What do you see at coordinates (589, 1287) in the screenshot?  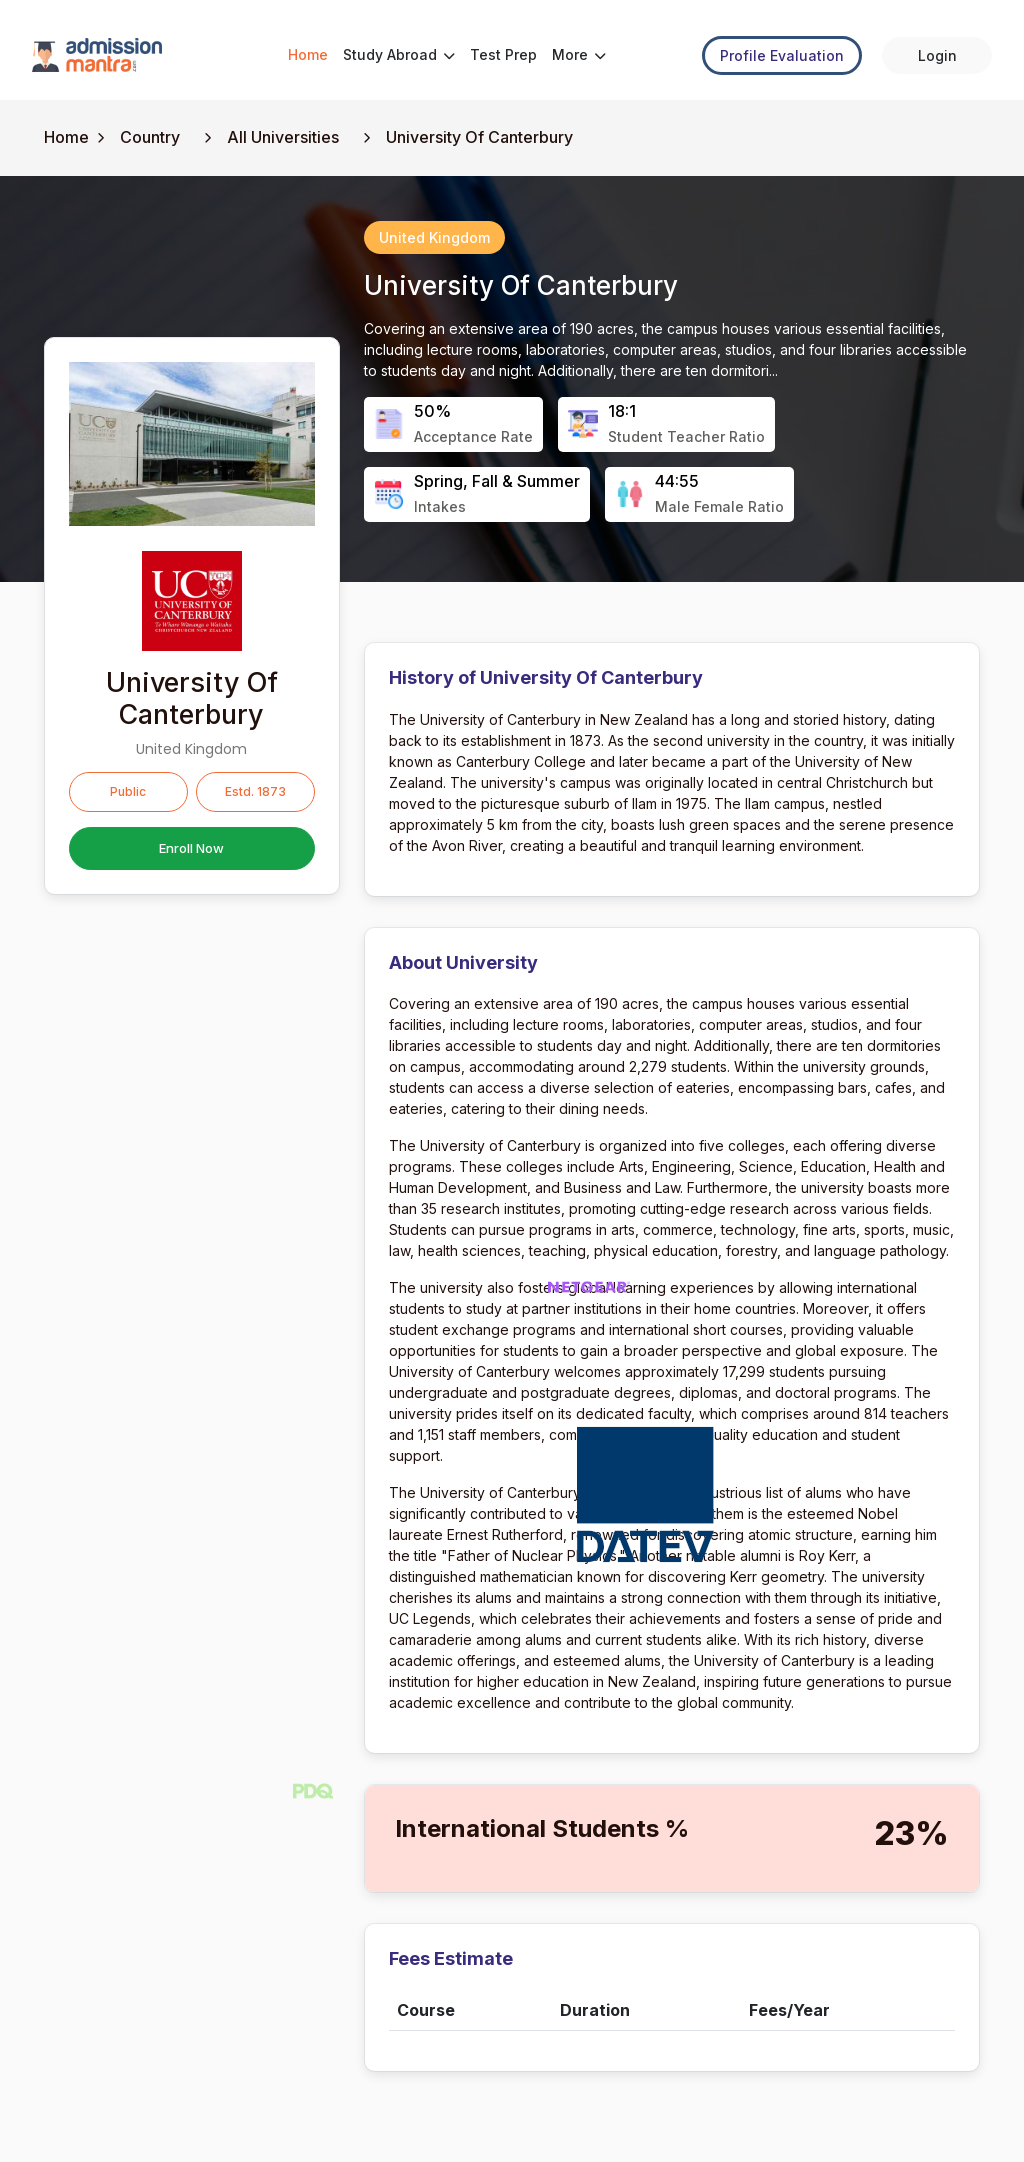 I see `netgear brand logo` at bounding box center [589, 1287].